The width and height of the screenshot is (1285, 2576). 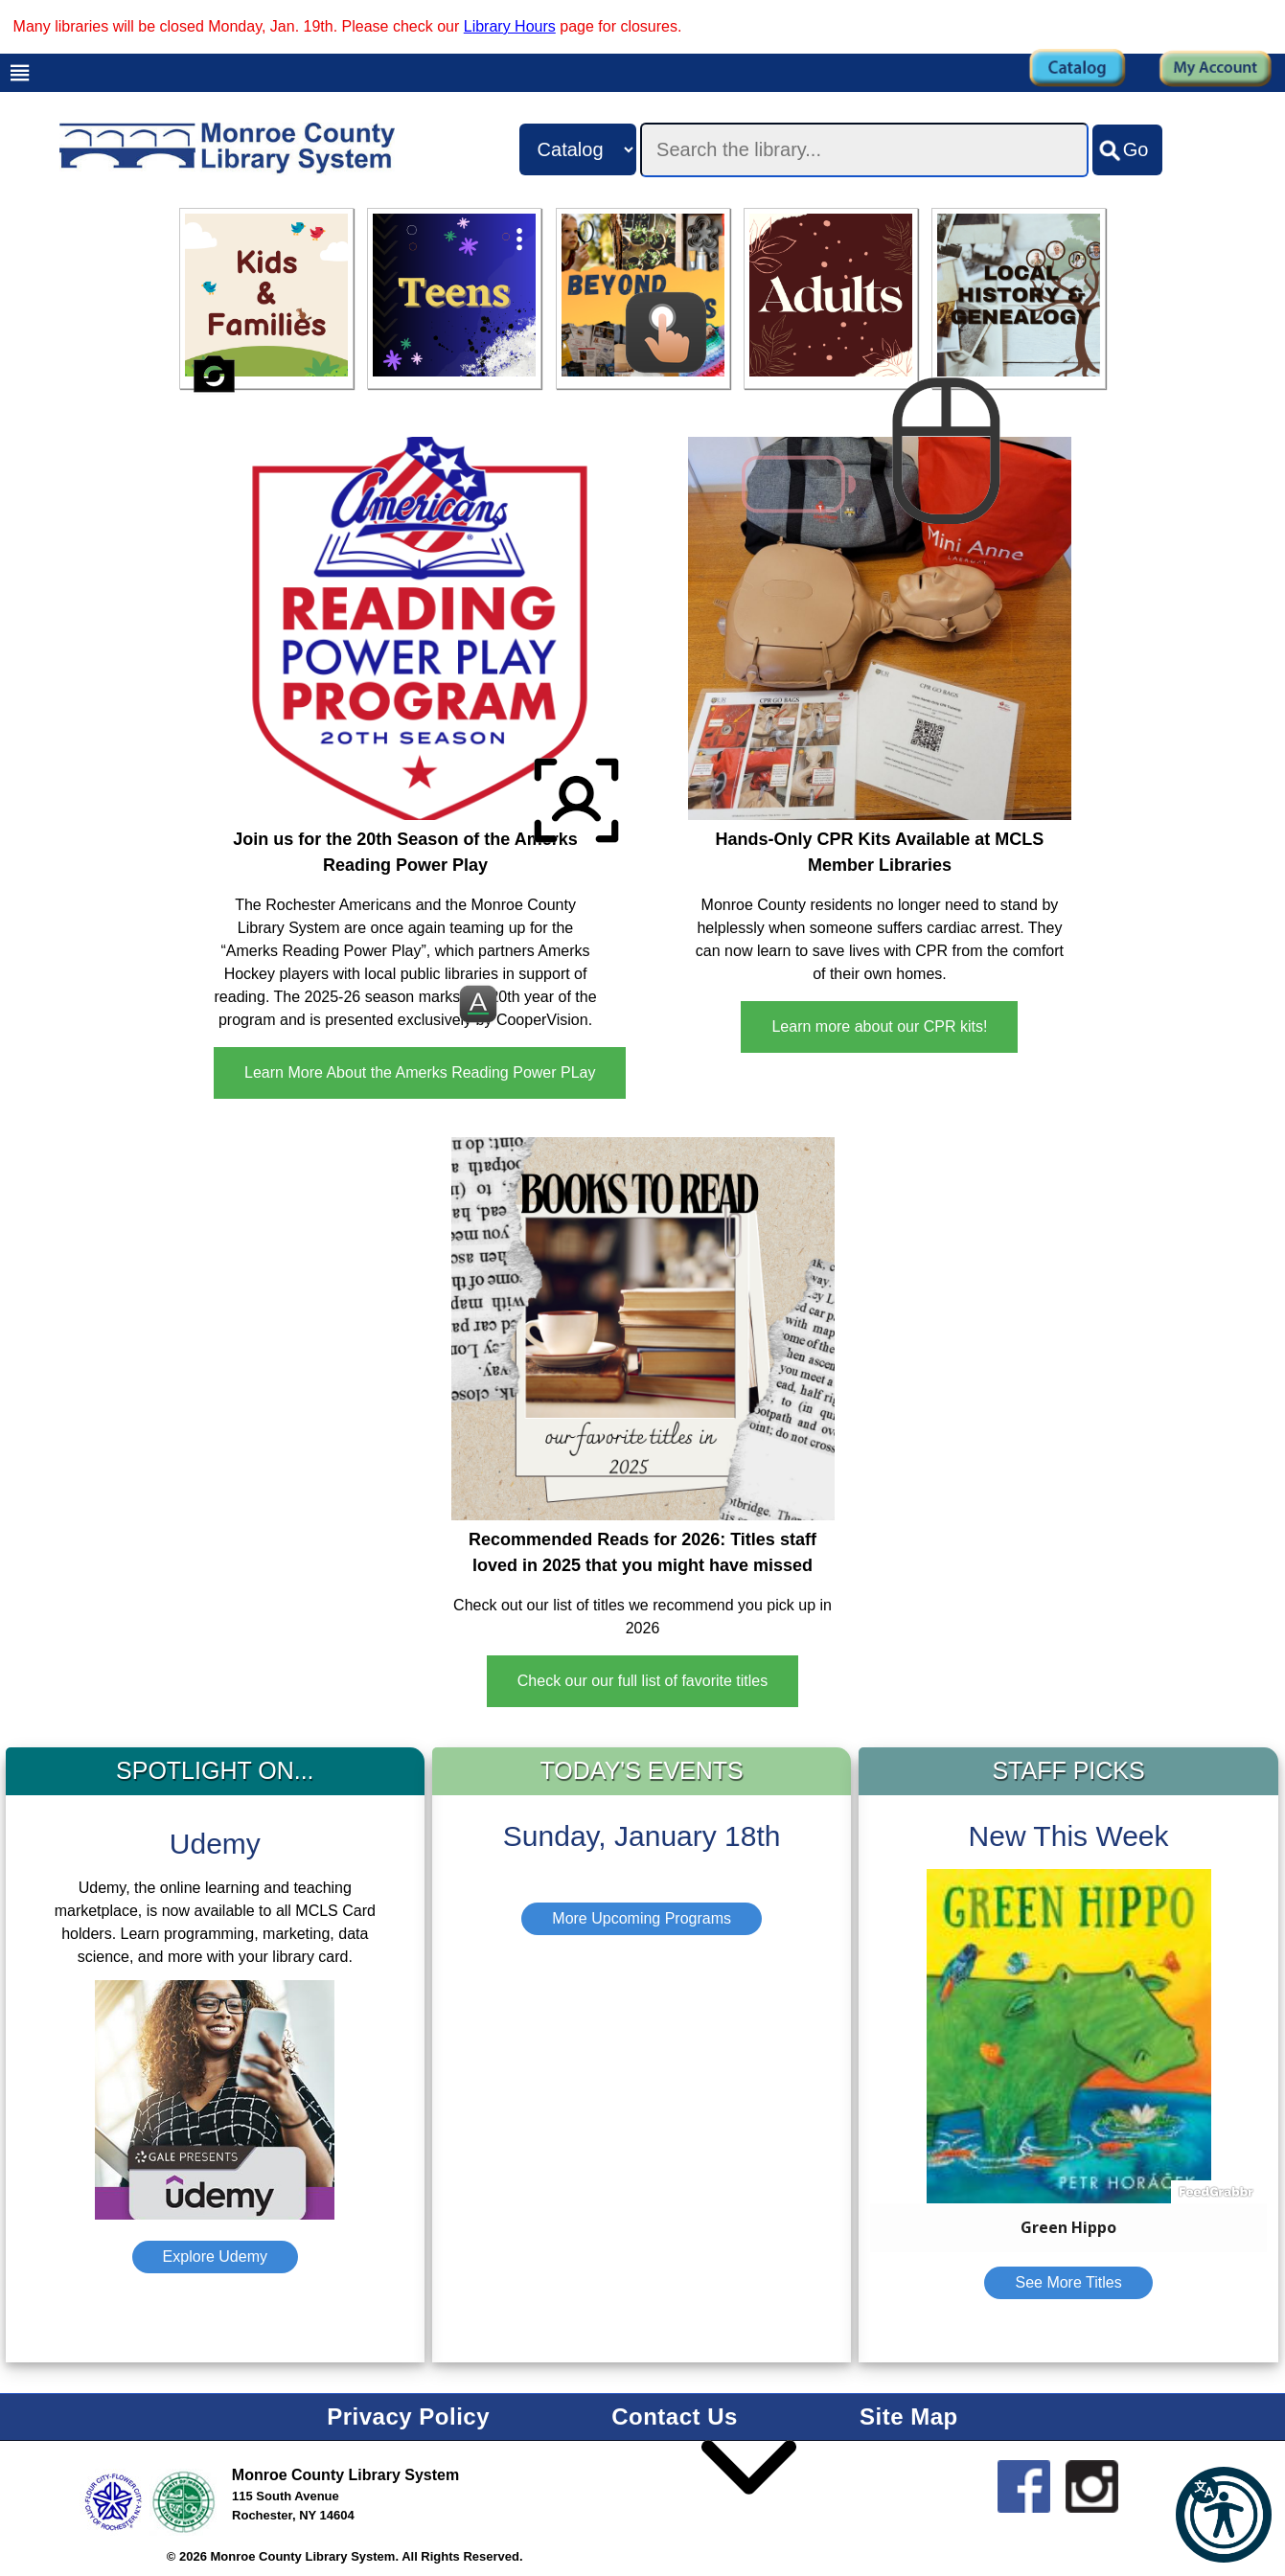 I want to click on switch to party mode camera filter, so click(x=214, y=376).